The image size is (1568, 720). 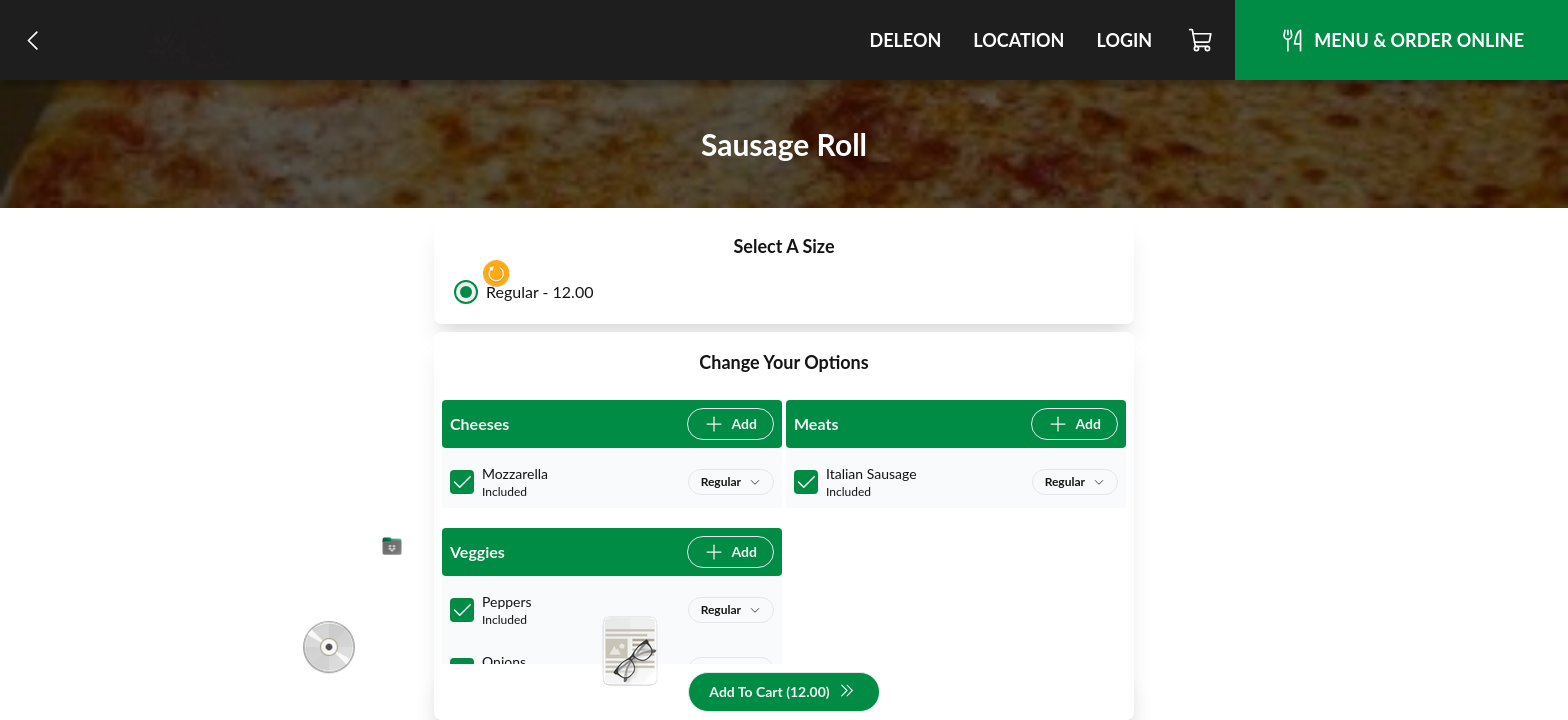 What do you see at coordinates (496, 273) in the screenshot?
I see `restart or reboot the system` at bounding box center [496, 273].